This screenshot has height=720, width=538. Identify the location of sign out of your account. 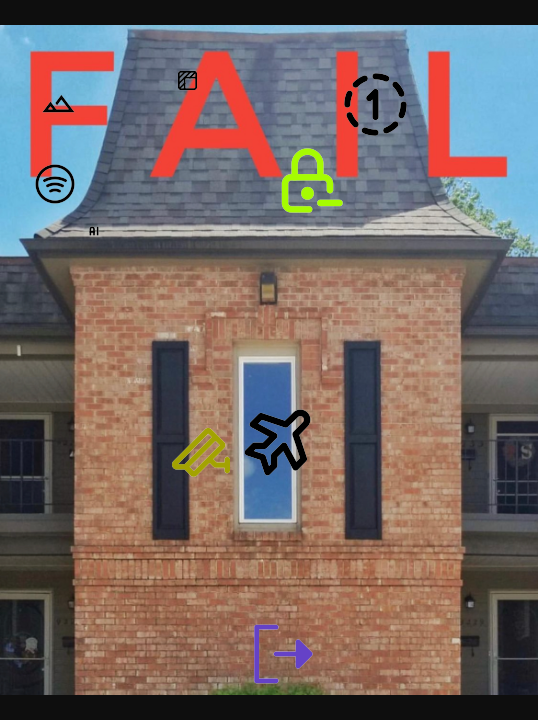
(281, 654).